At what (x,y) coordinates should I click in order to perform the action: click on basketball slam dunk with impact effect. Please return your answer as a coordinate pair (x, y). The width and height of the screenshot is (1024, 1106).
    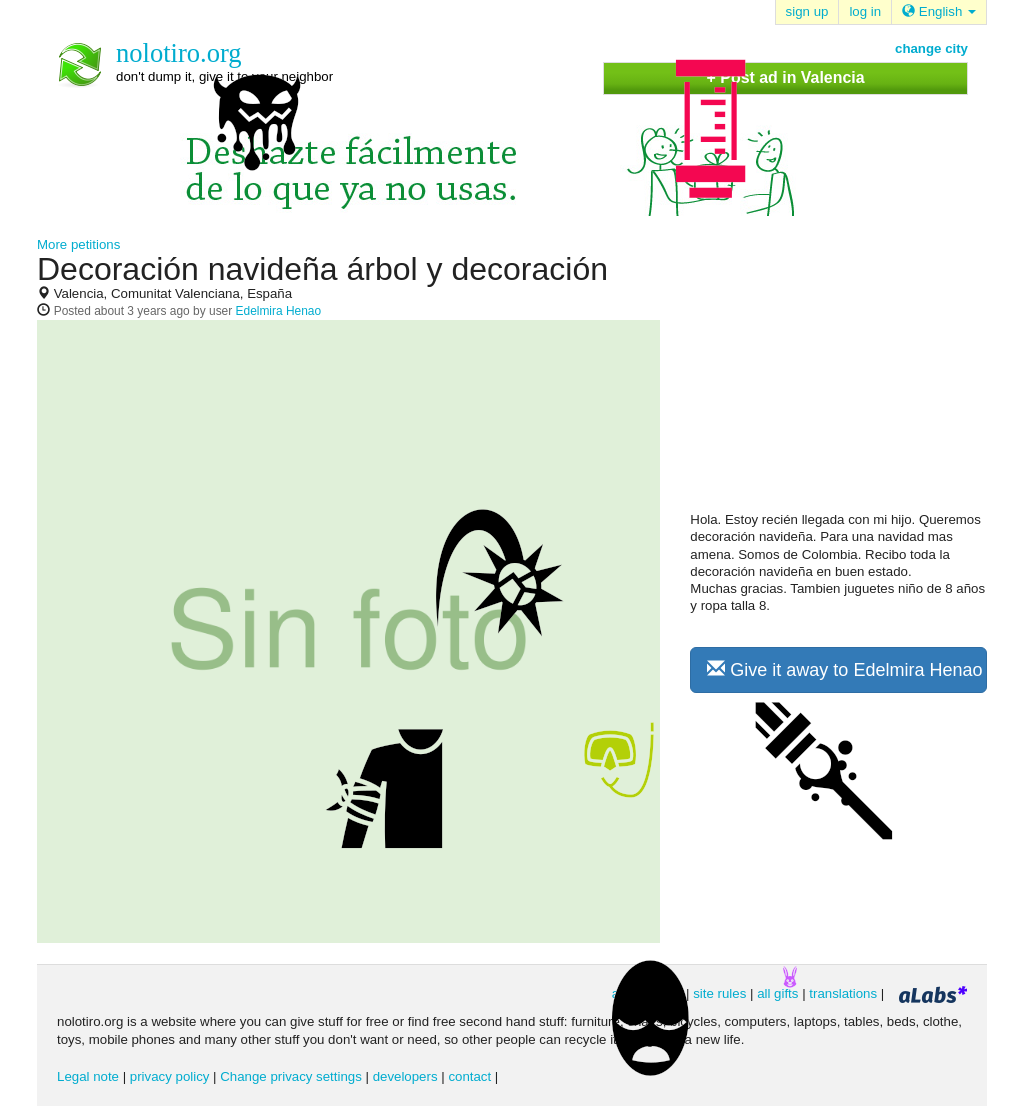
    Looking at the image, I should click on (498, 572).